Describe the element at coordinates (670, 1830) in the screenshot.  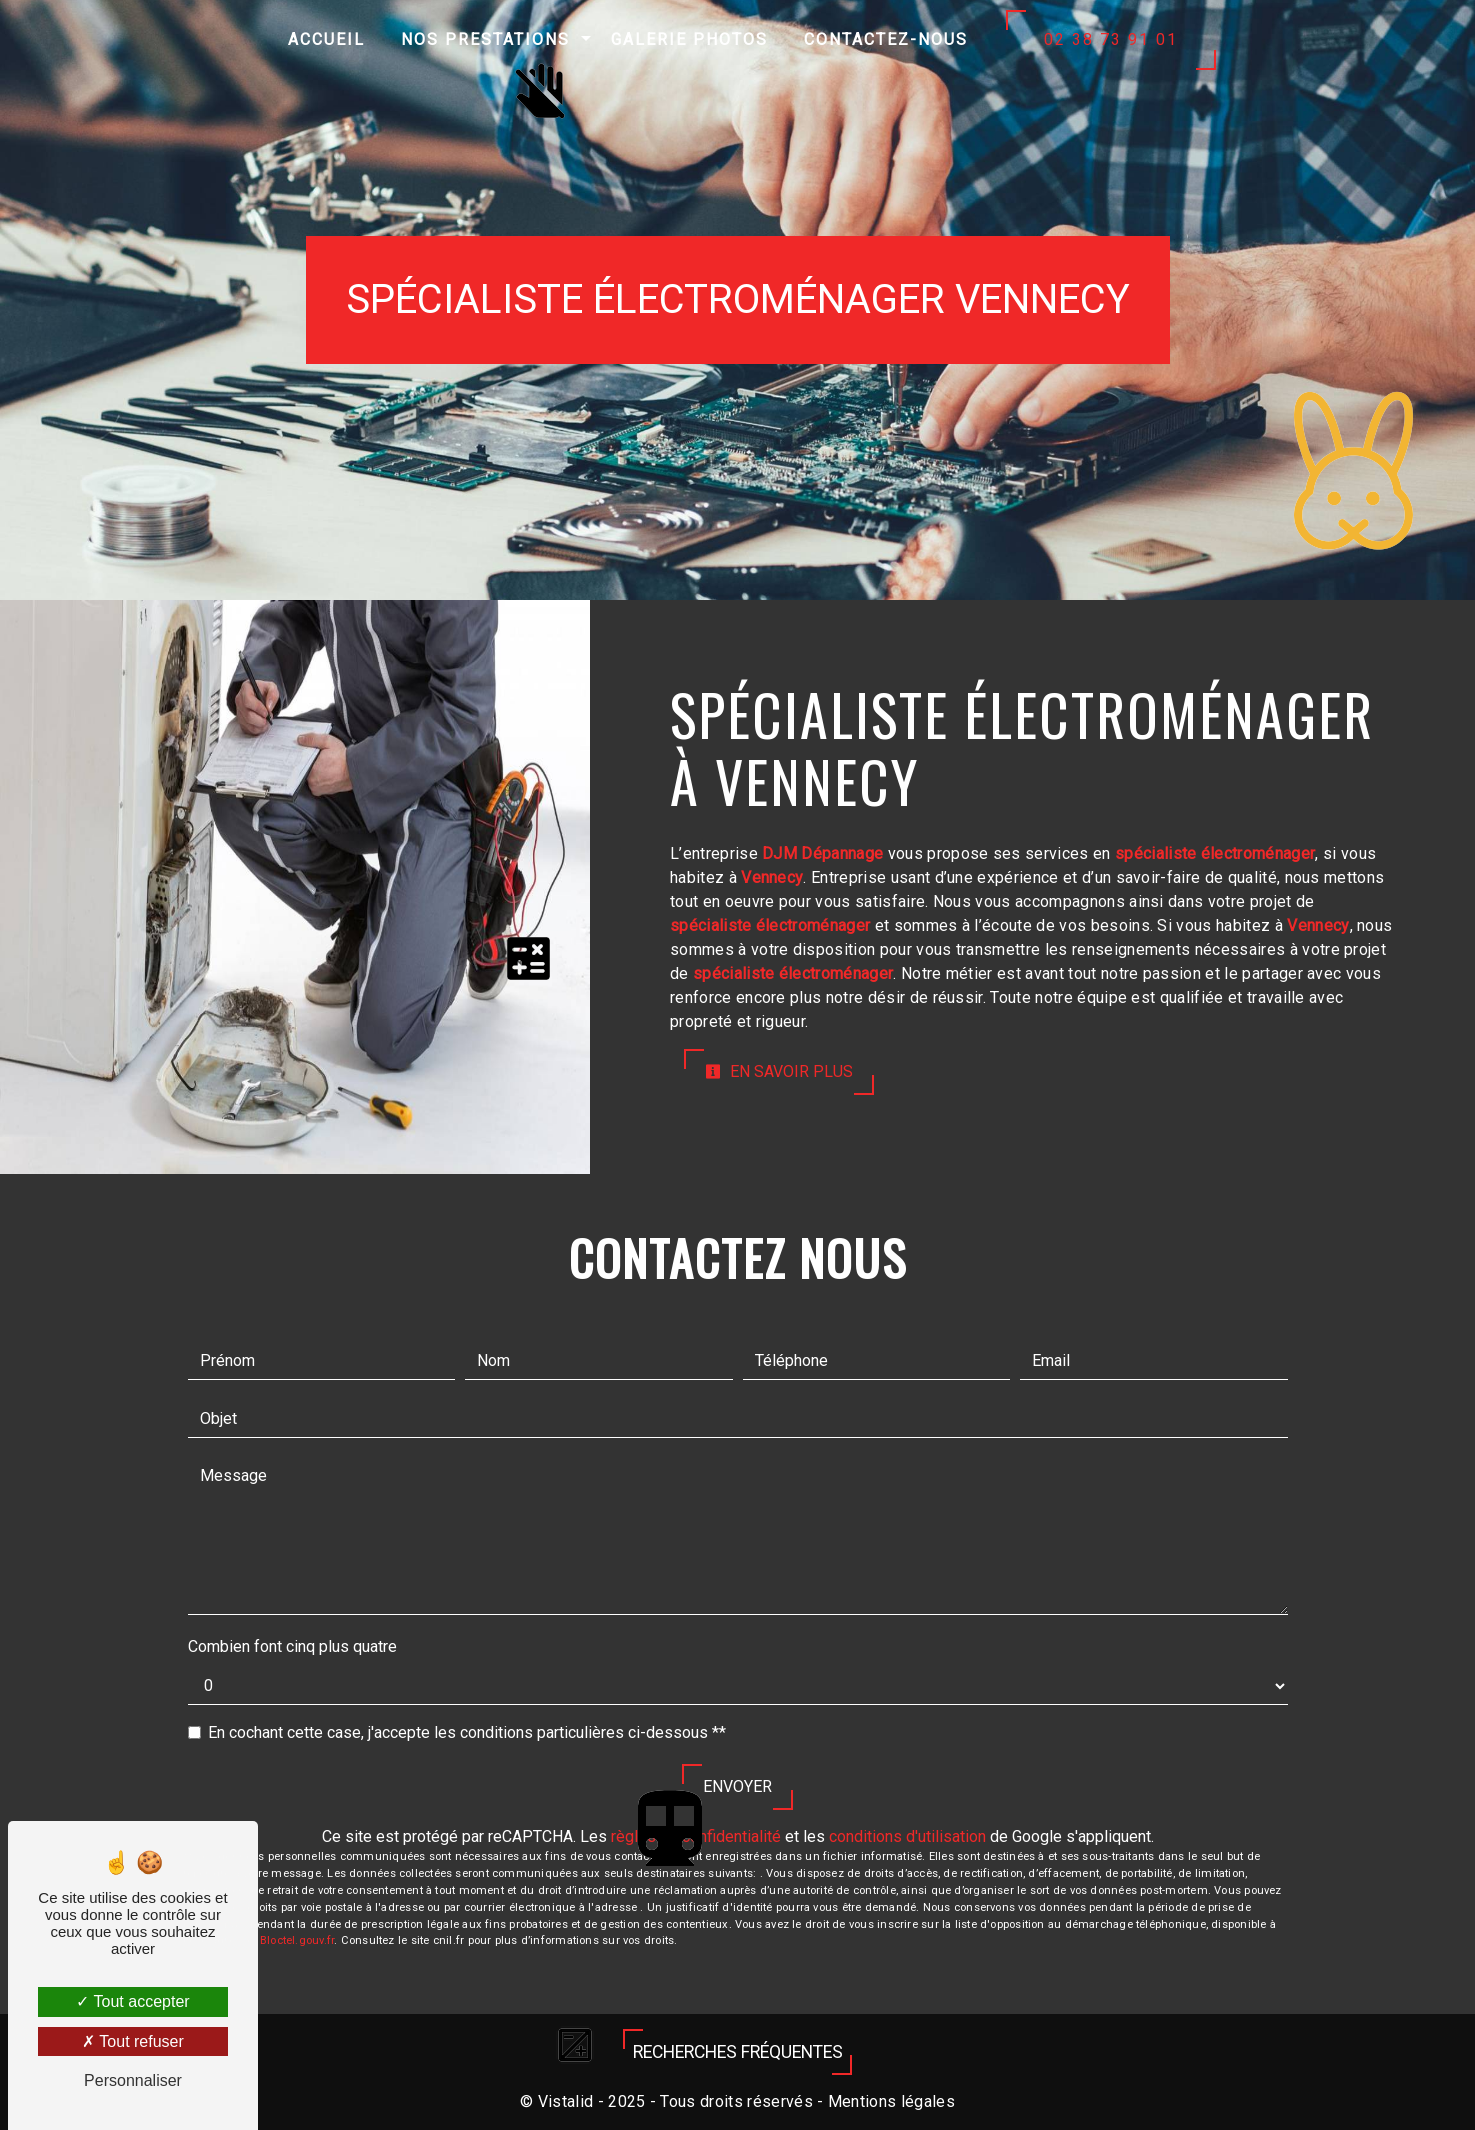
I see `get public transit directions` at that location.